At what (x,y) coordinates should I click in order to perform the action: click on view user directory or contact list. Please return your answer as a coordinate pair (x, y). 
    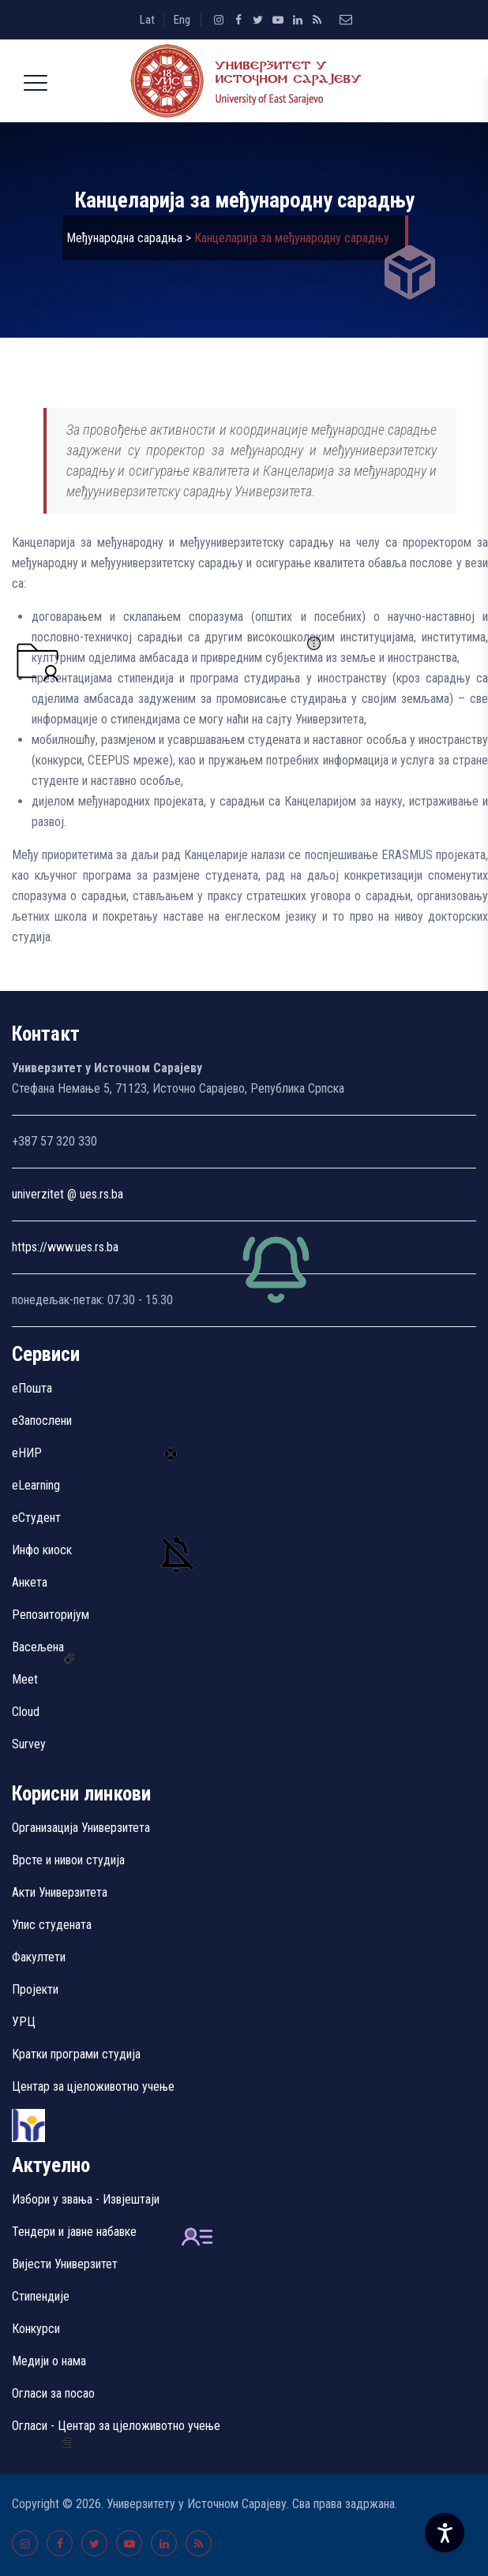
    Looking at the image, I should click on (197, 2237).